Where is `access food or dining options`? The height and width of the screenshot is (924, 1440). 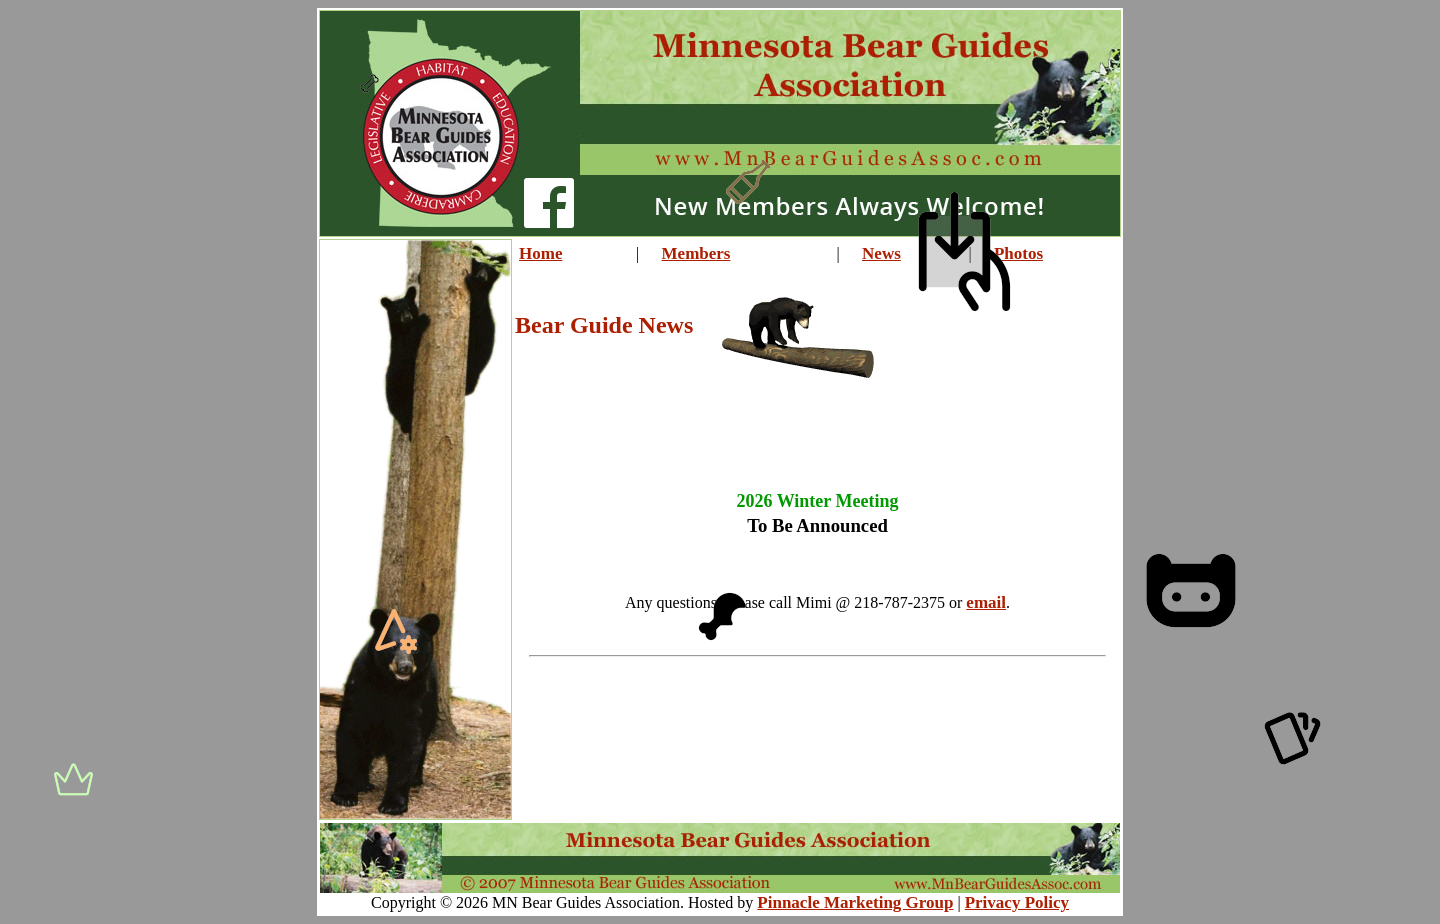
access food or dining options is located at coordinates (722, 616).